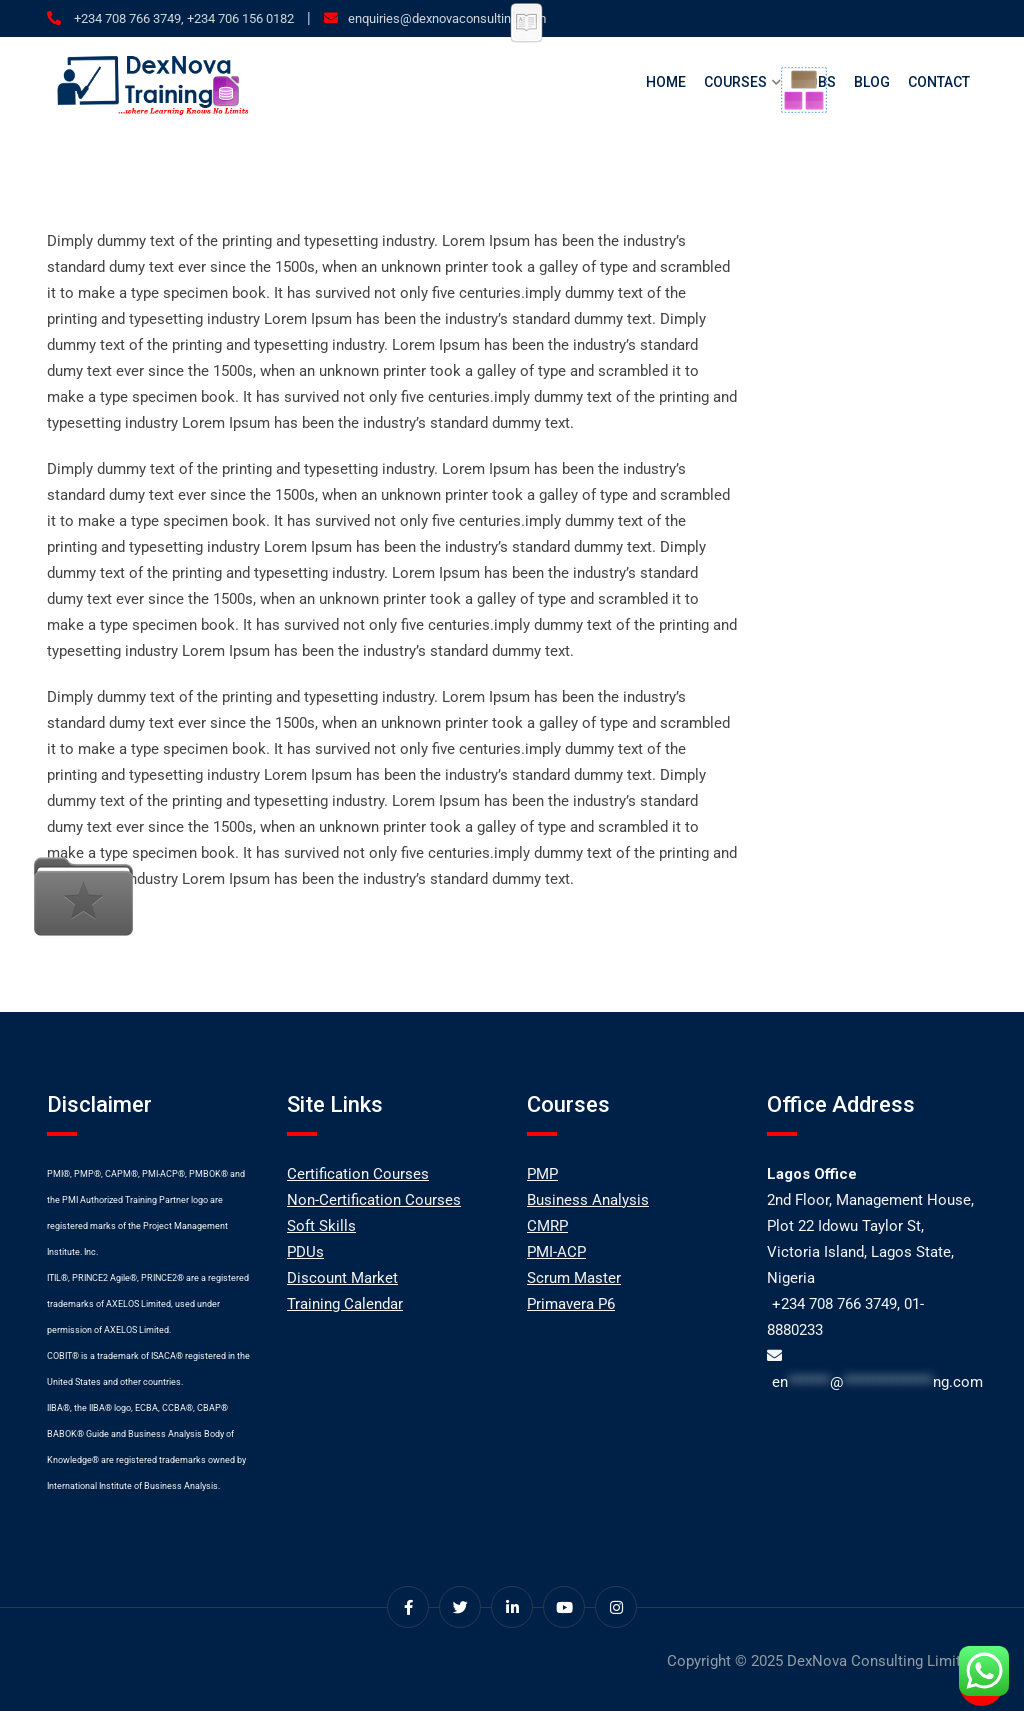  What do you see at coordinates (83, 896) in the screenshot?
I see `open bookmarked or favorite files folder` at bounding box center [83, 896].